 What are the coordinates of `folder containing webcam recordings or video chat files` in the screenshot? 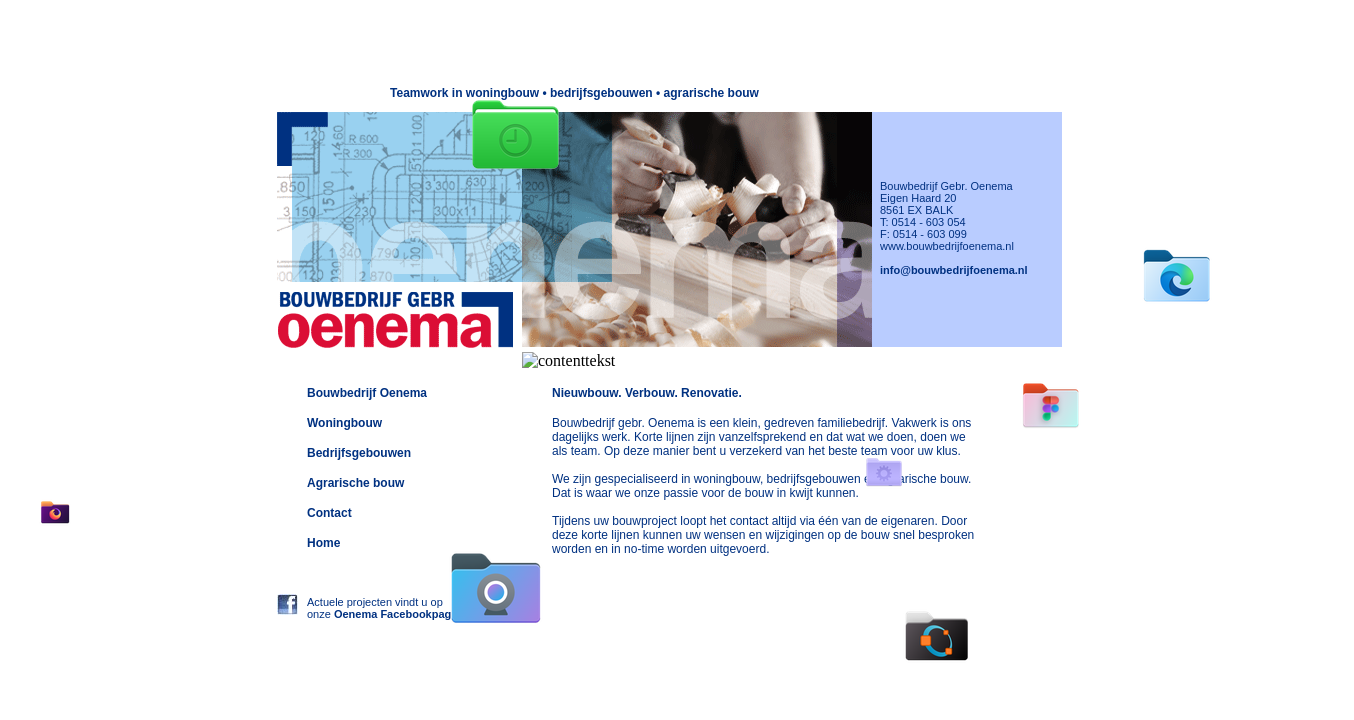 It's located at (495, 590).